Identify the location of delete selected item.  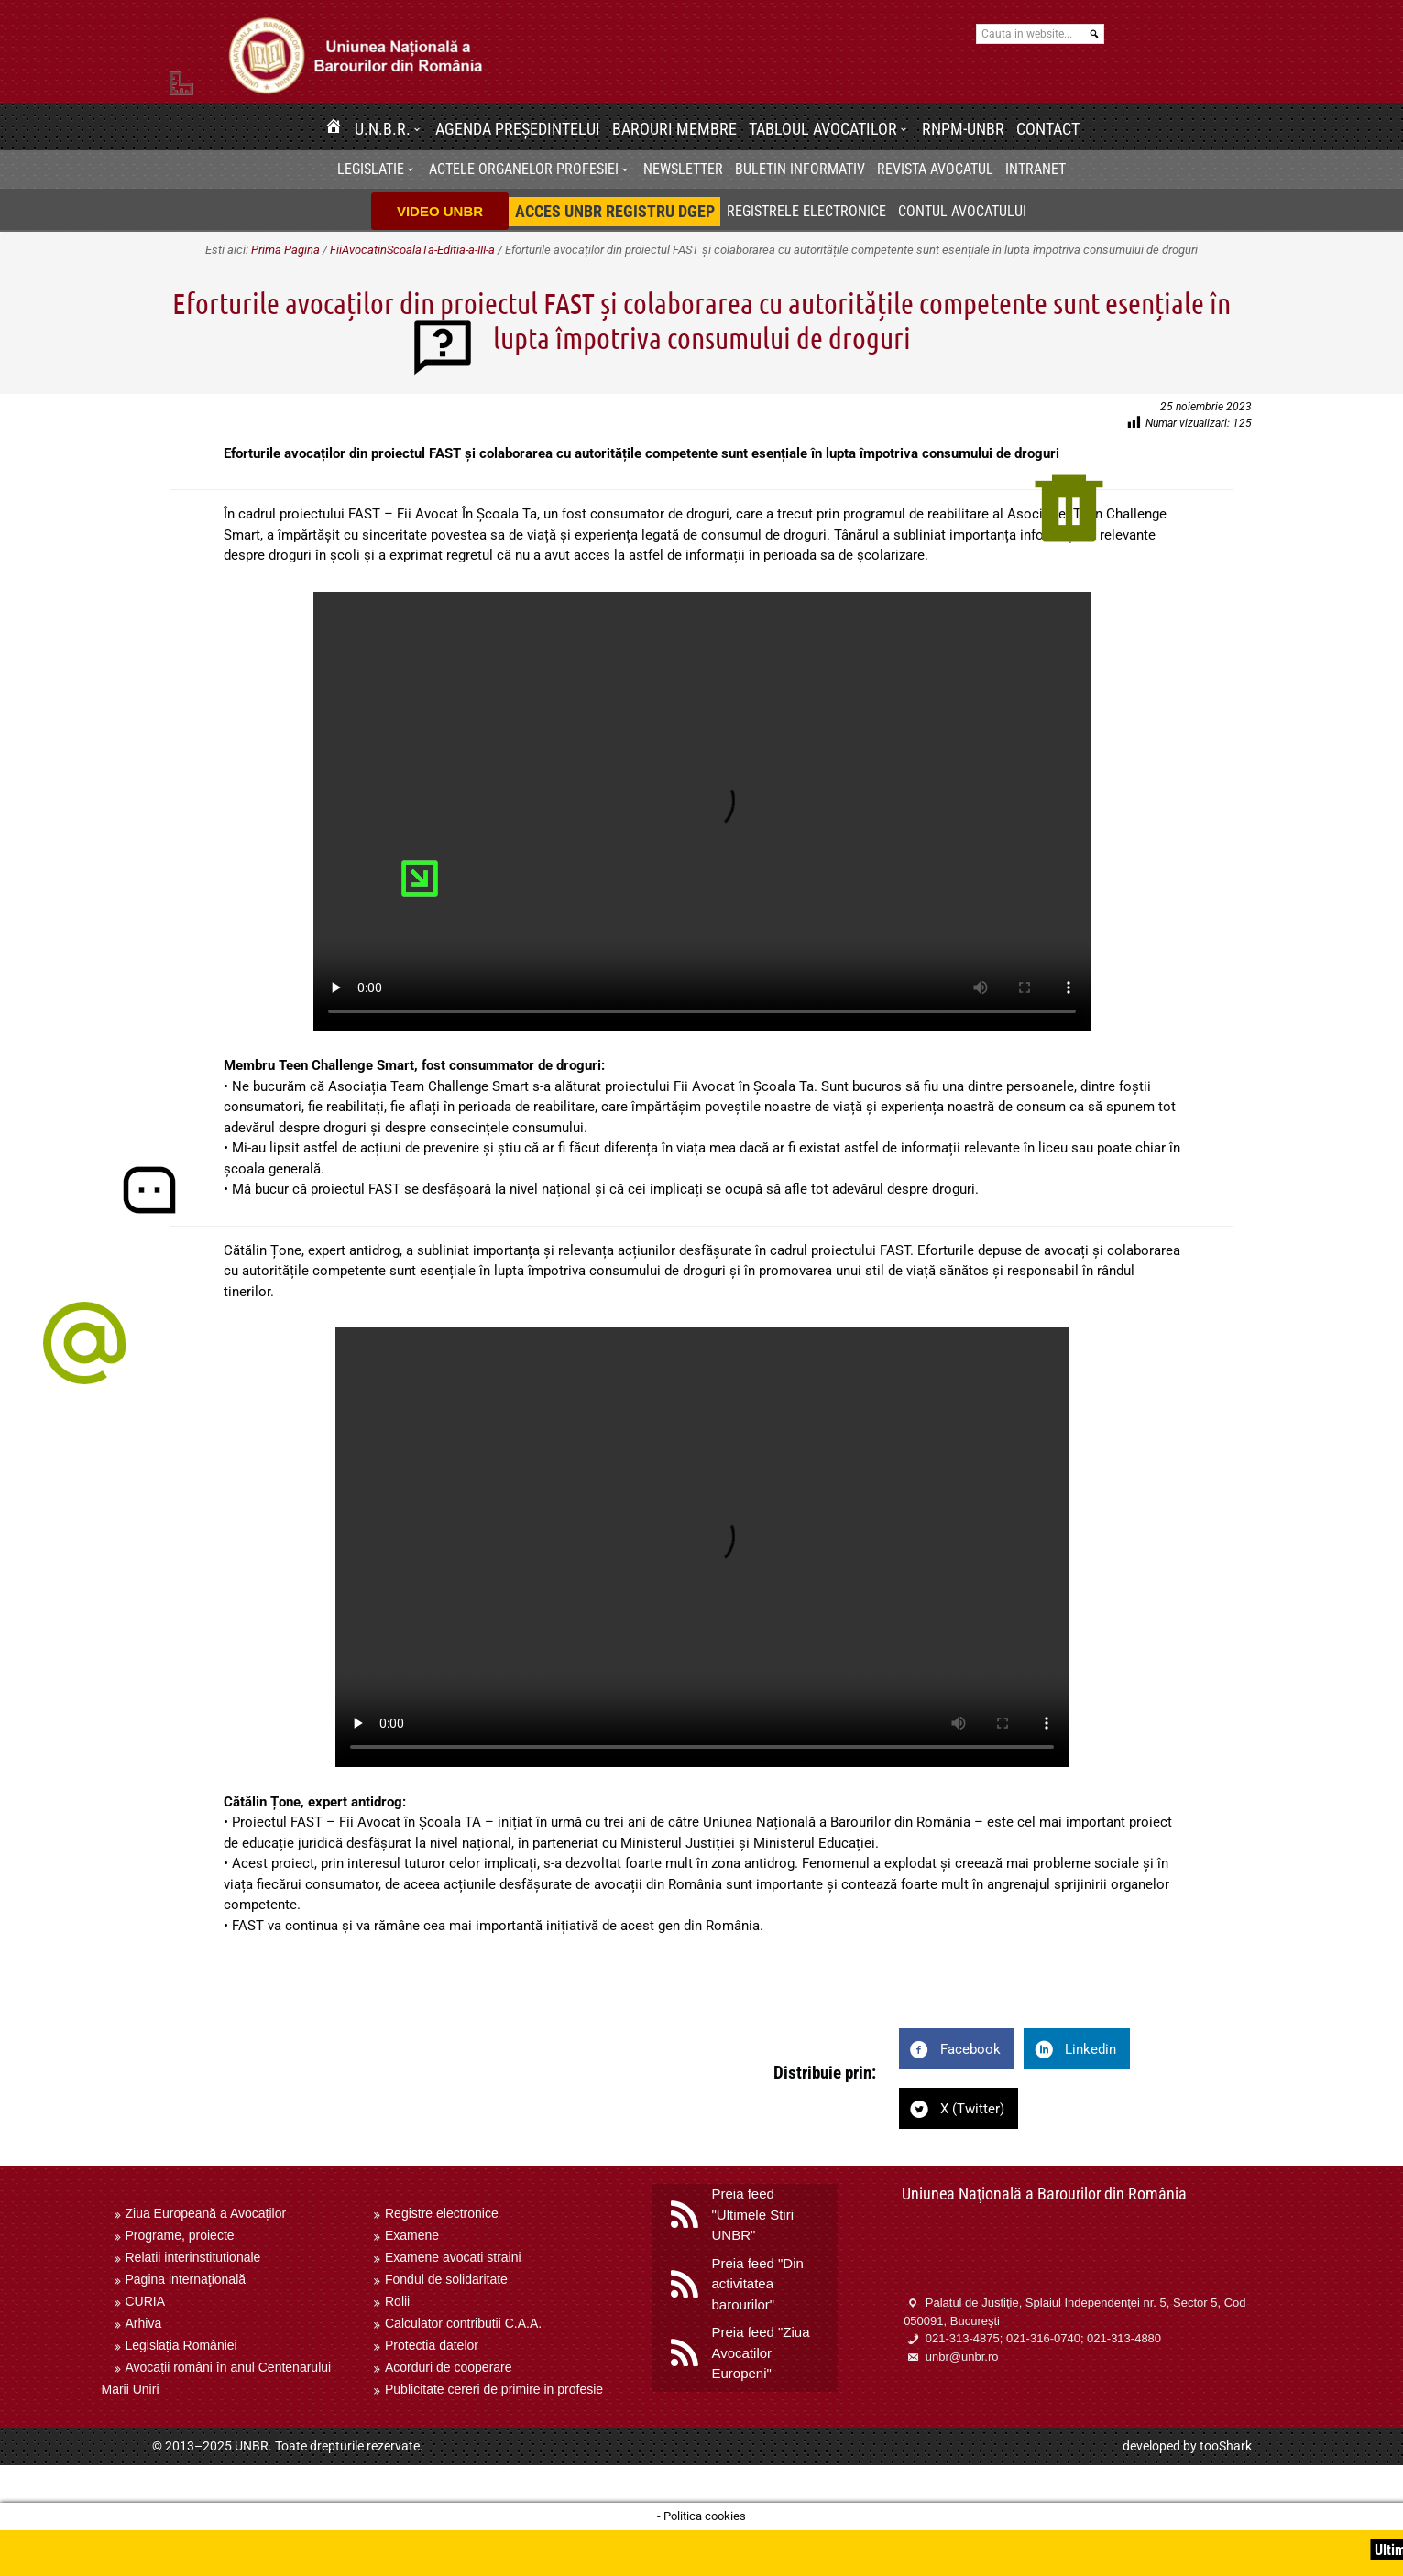
(1069, 508).